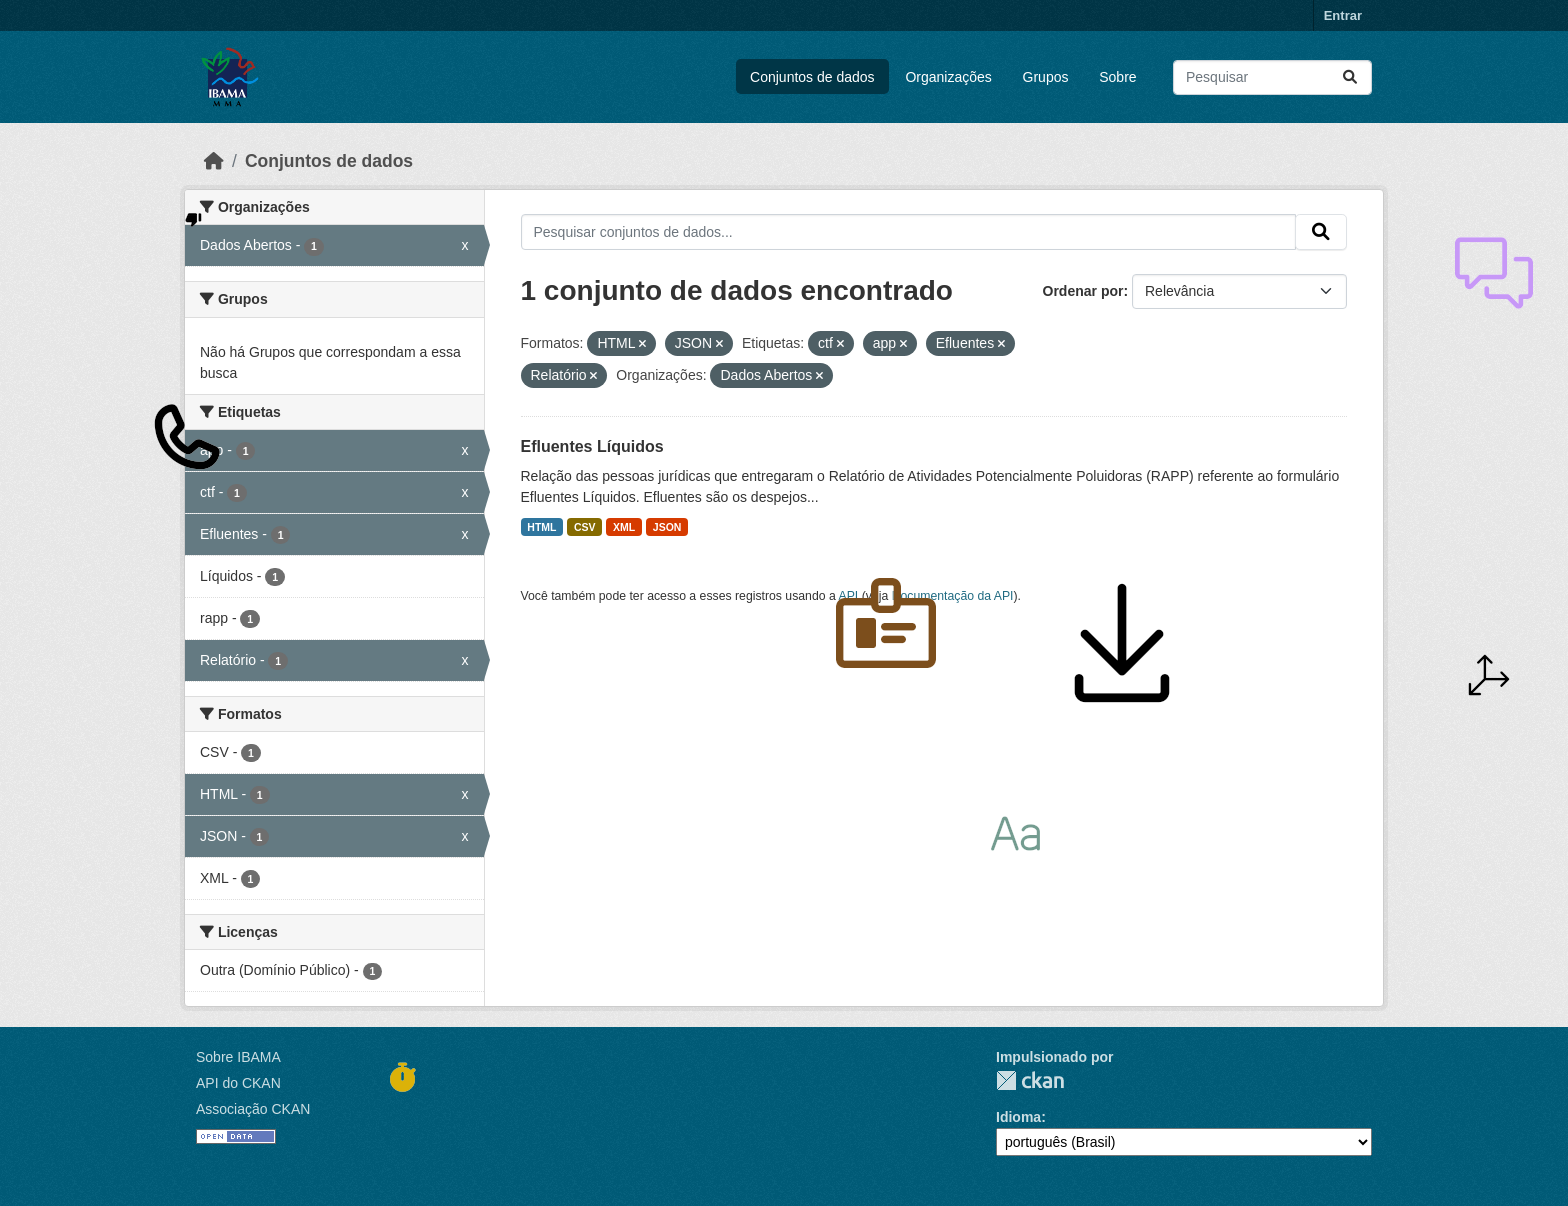  What do you see at coordinates (186, 438) in the screenshot?
I see `make a phone call` at bounding box center [186, 438].